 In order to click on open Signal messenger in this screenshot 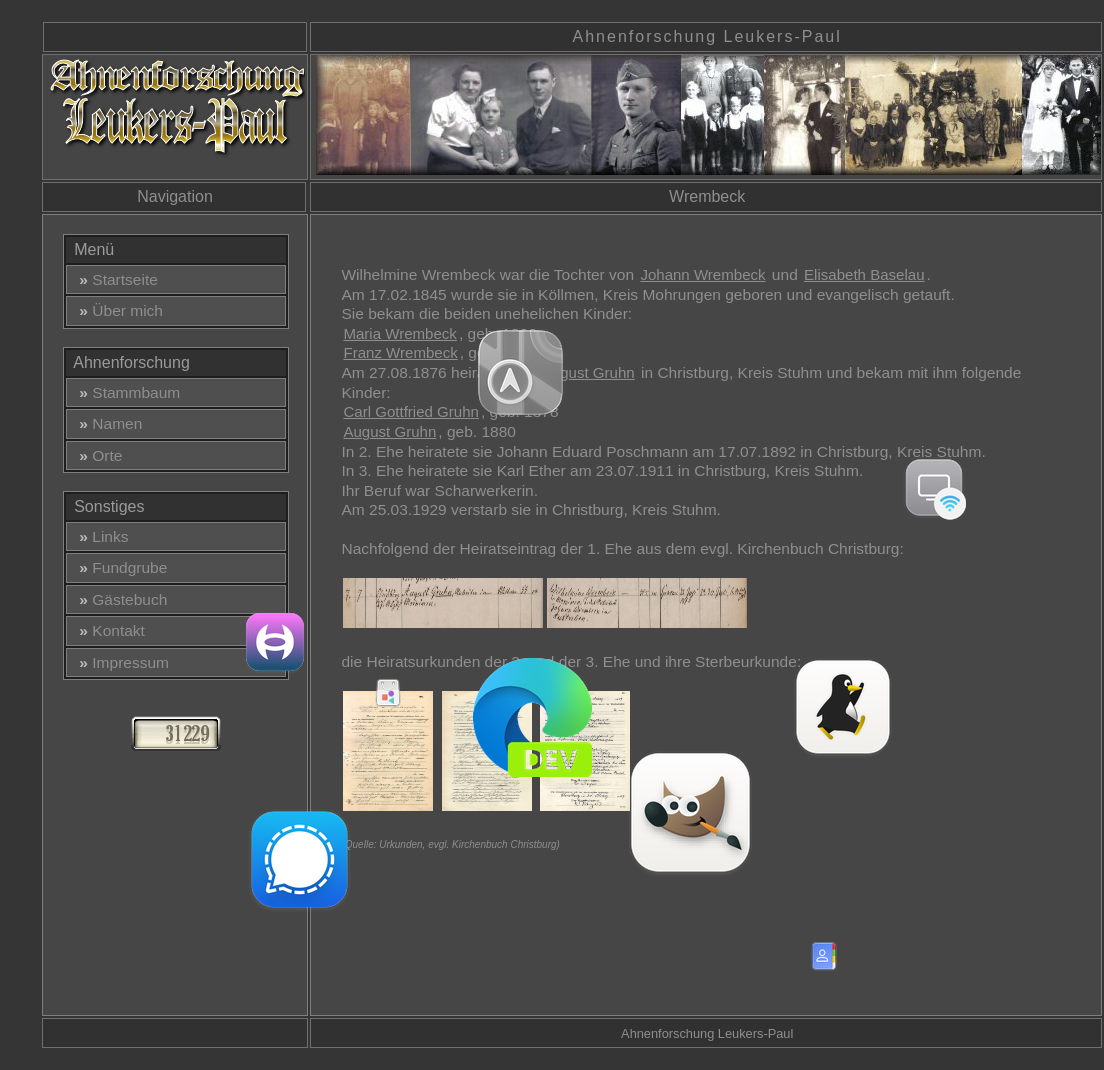, I will do `click(299, 859)`.